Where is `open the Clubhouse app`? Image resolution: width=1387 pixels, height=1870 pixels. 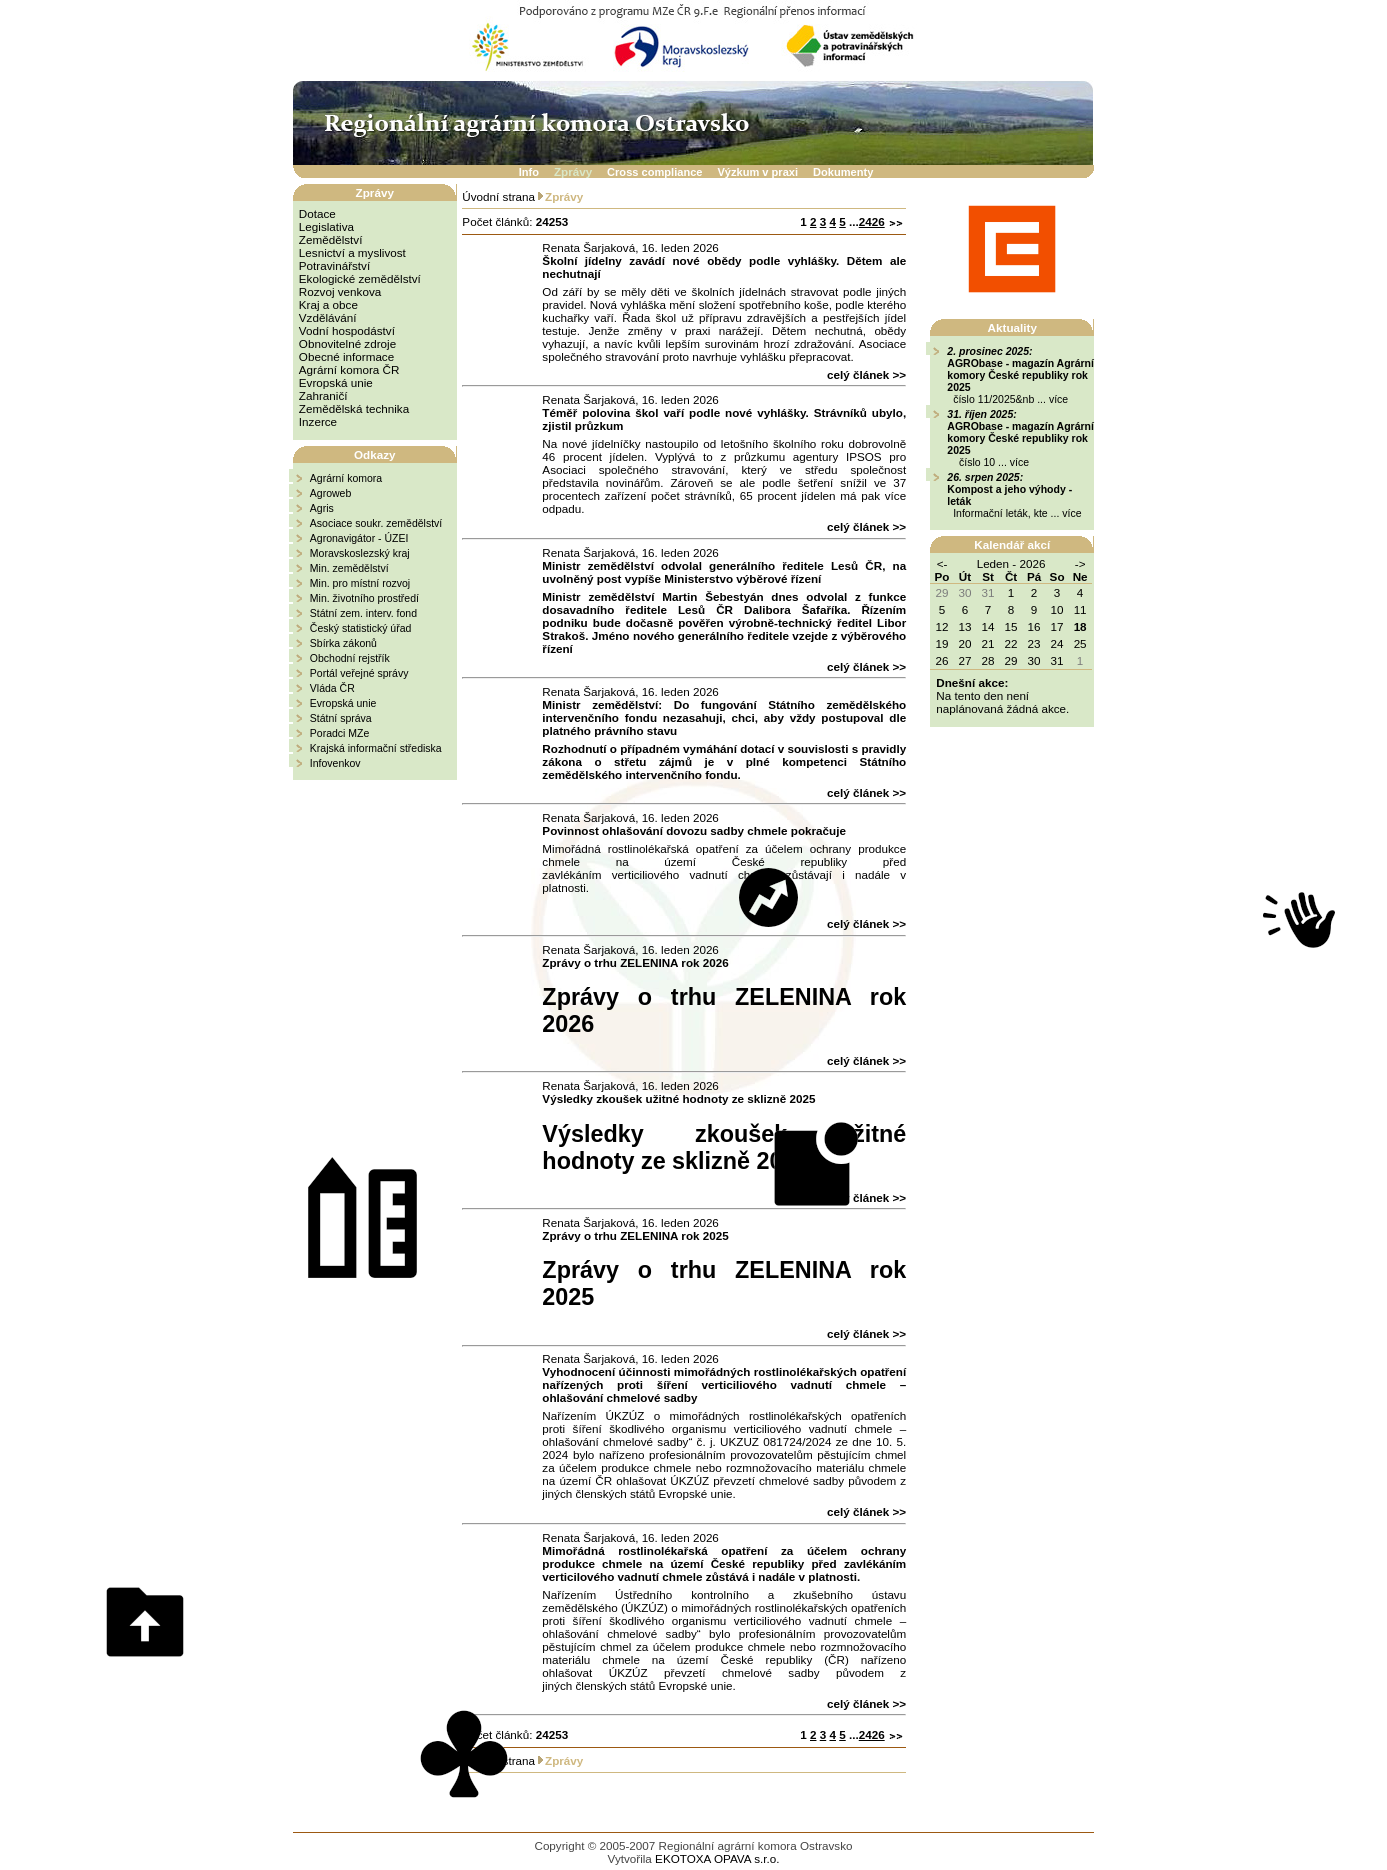
open the Clubhouse app is located at coordinates (1299, 920).